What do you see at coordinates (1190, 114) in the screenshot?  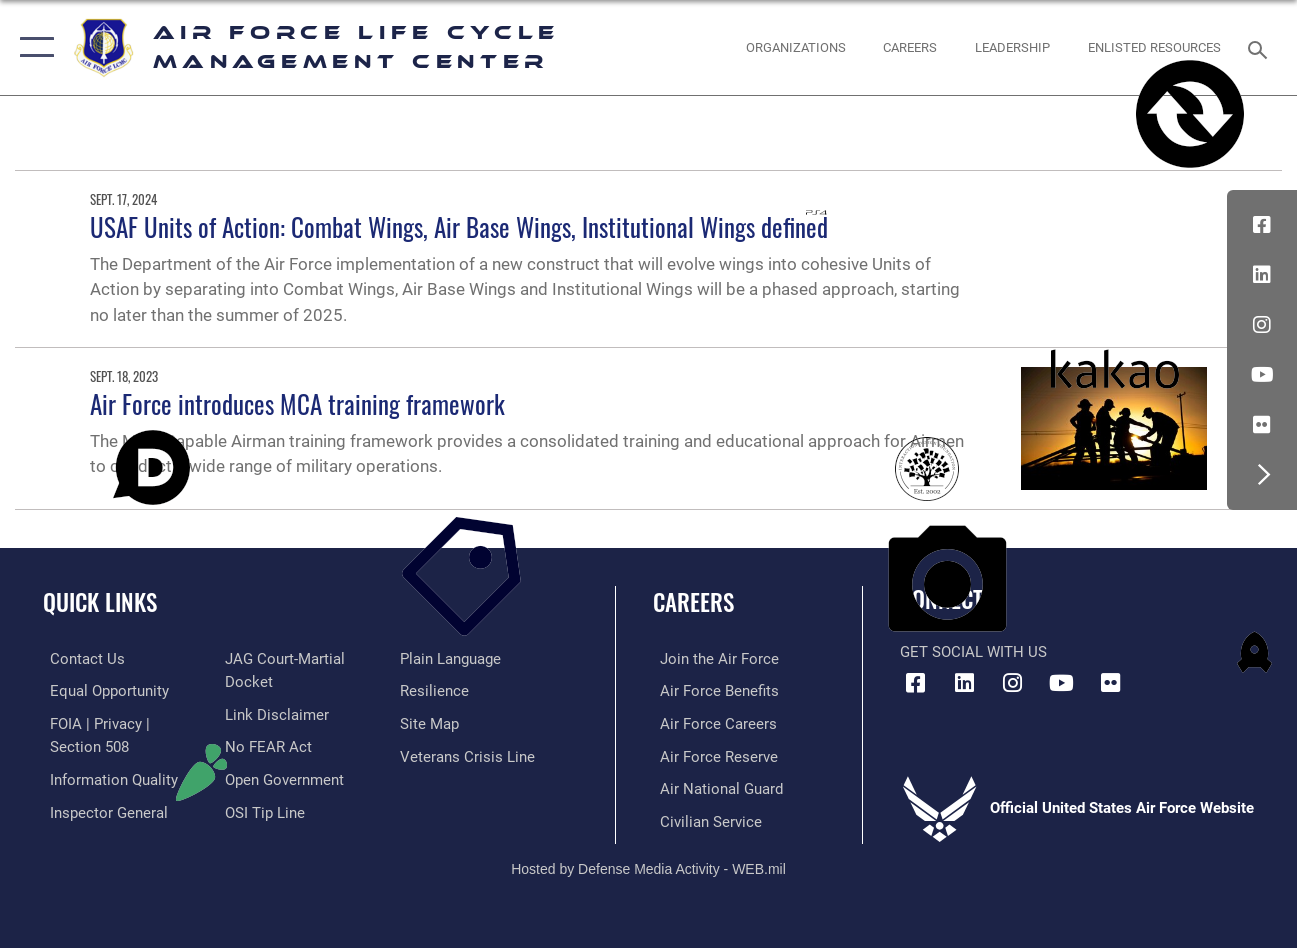 I see `open Convertio file conversion service` at bounding box center [1190, 114].